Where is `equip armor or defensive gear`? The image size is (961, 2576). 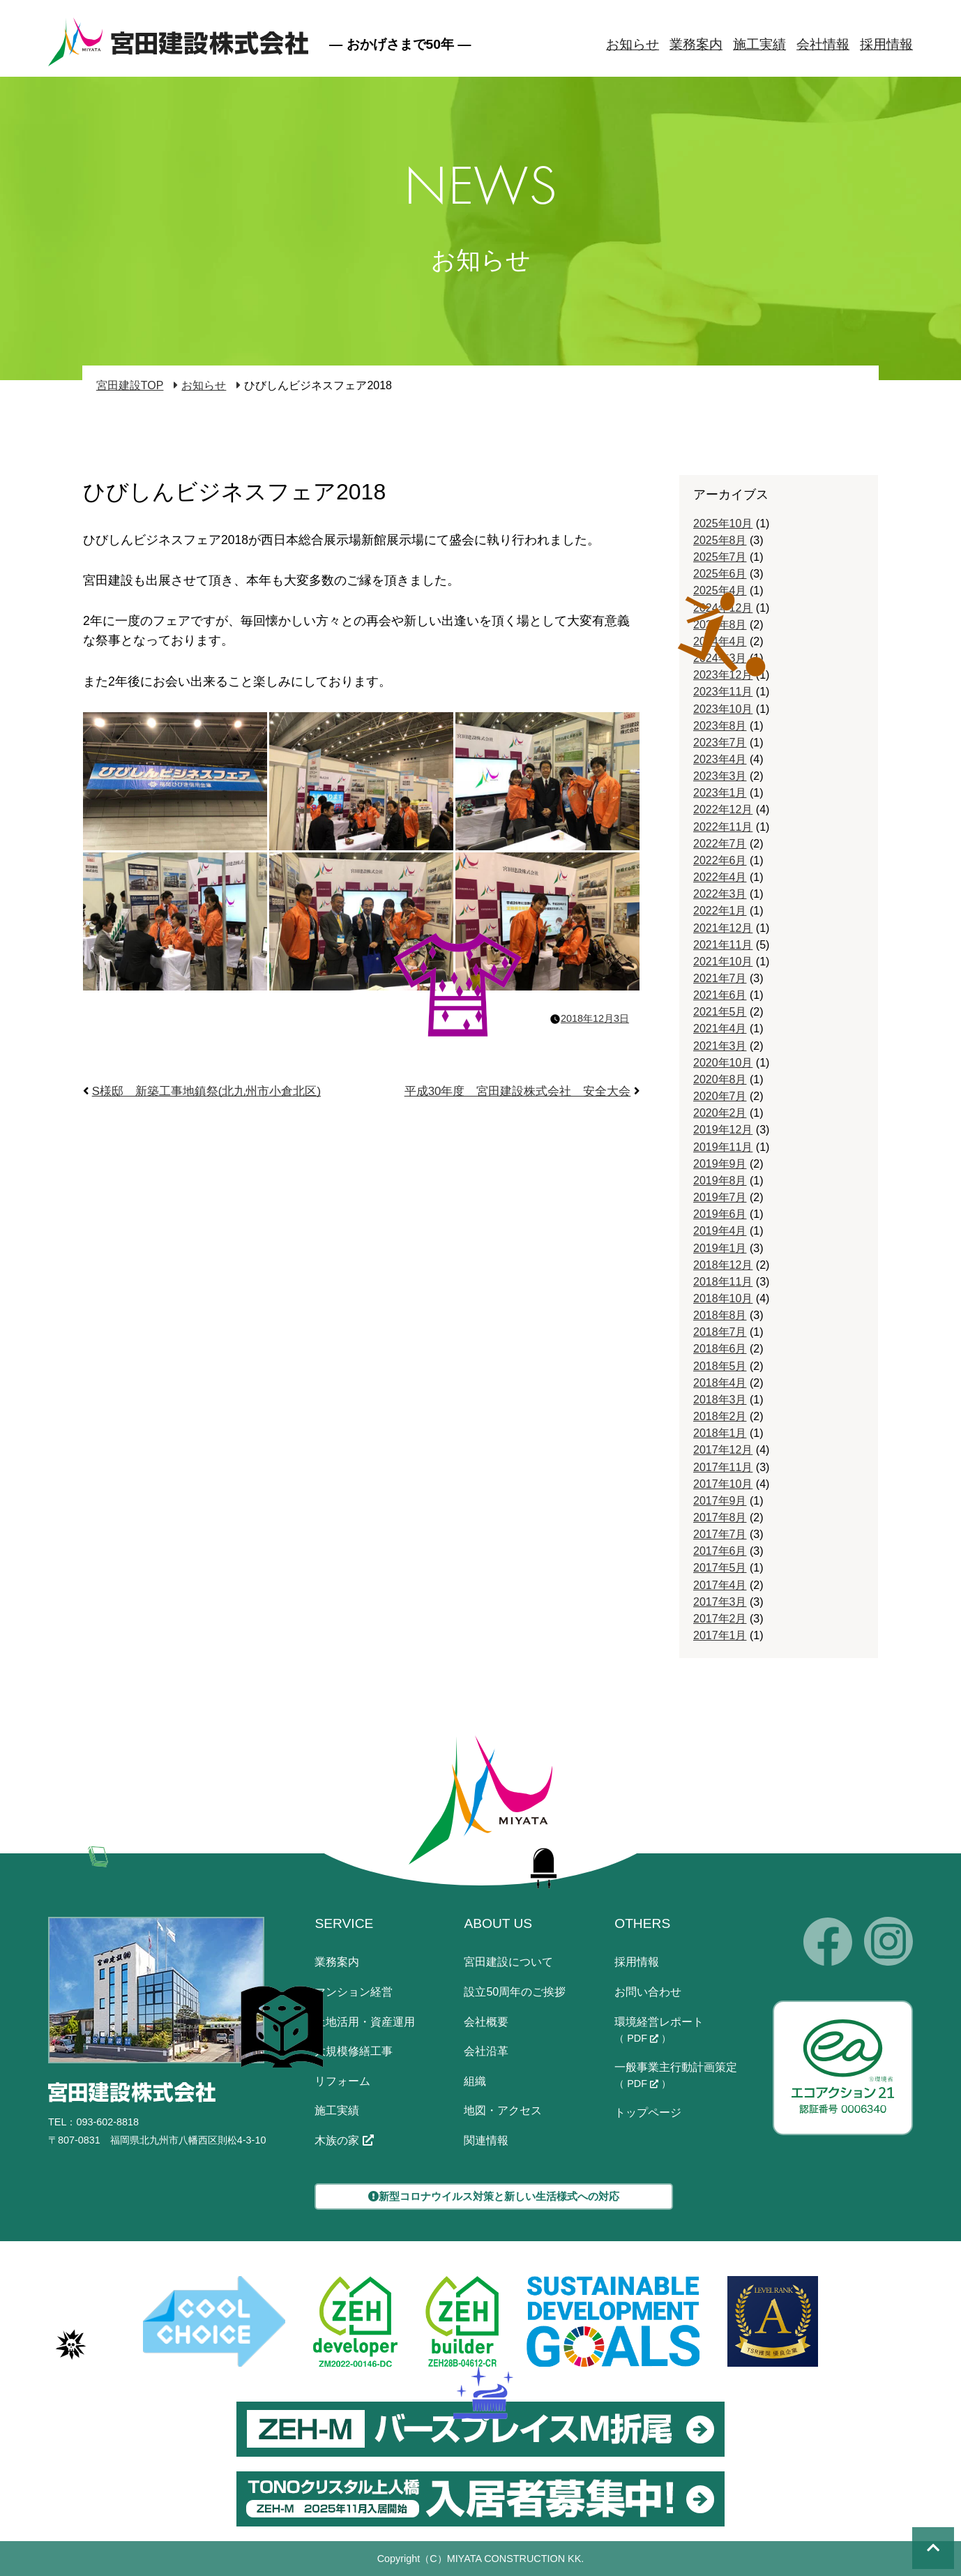
equip armor or defensive gear is located at coordinates (457, 985).